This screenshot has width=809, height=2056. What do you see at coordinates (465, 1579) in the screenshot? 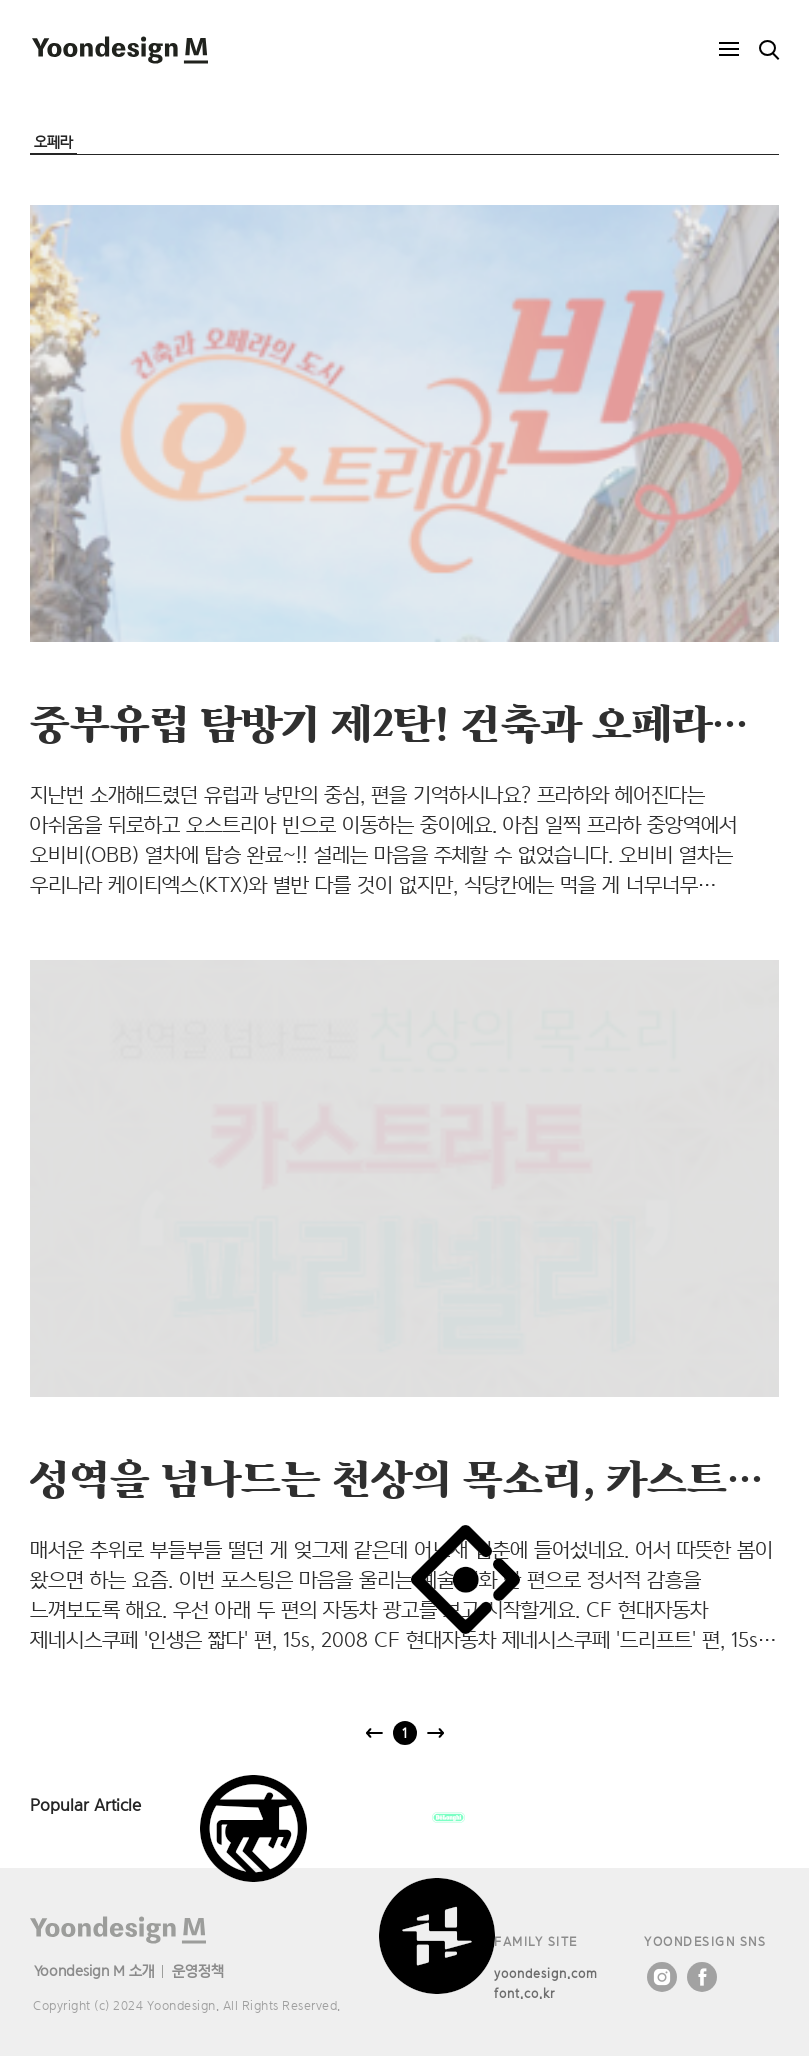
I see `navigate to Ant Design documentation or resources` at bounding box center [465, 1579].